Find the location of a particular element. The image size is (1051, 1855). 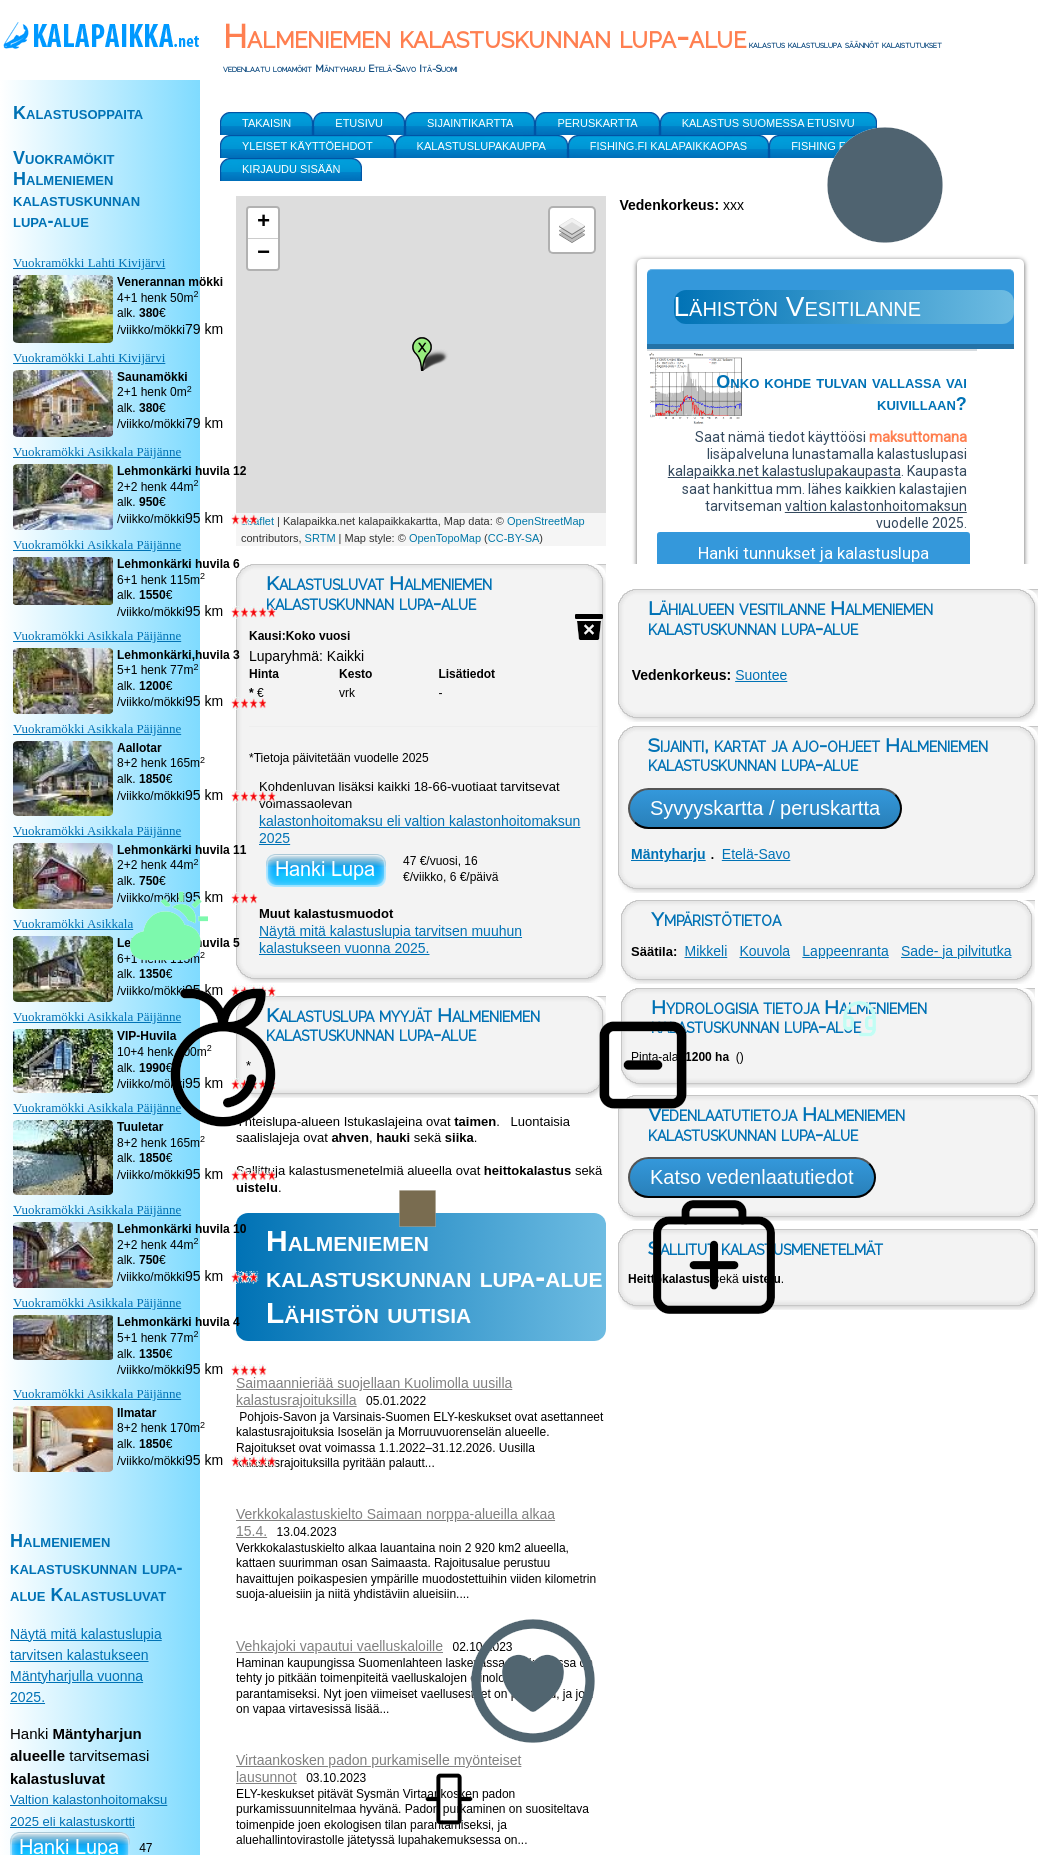

remove an item from a list or selection is located at coordinates (643, 1065).